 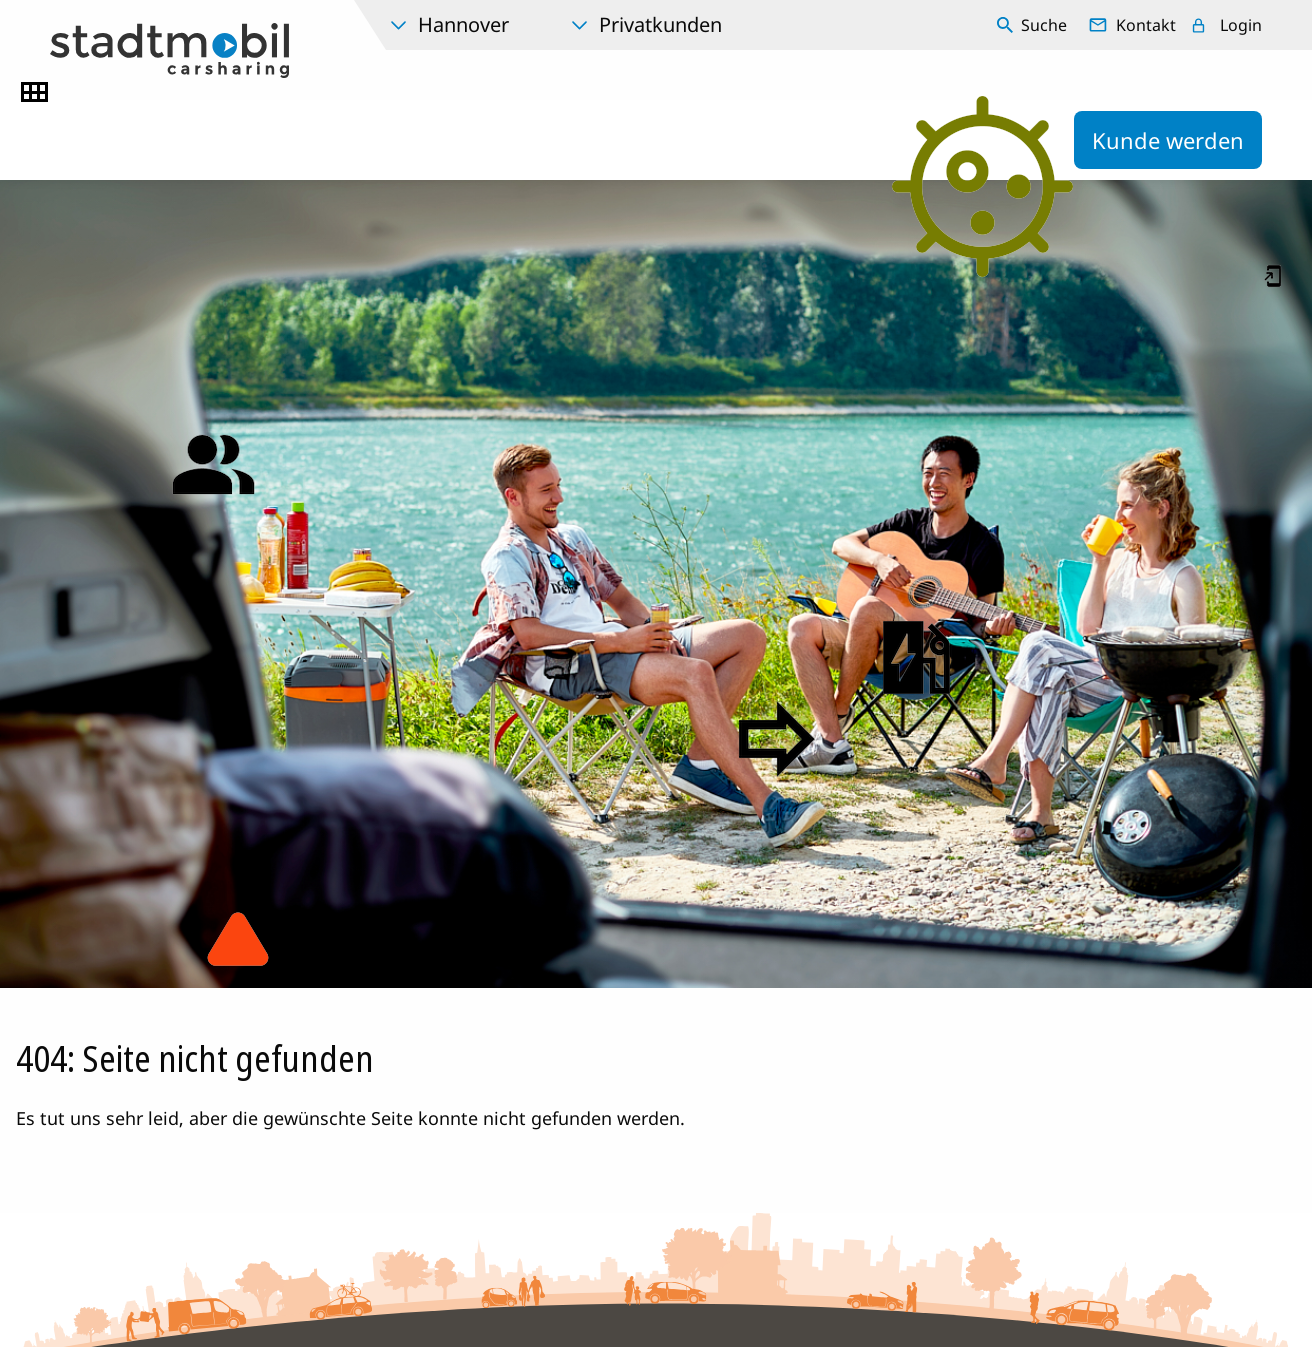 I want to click on switch to grid view, so click(x=34, y=93).